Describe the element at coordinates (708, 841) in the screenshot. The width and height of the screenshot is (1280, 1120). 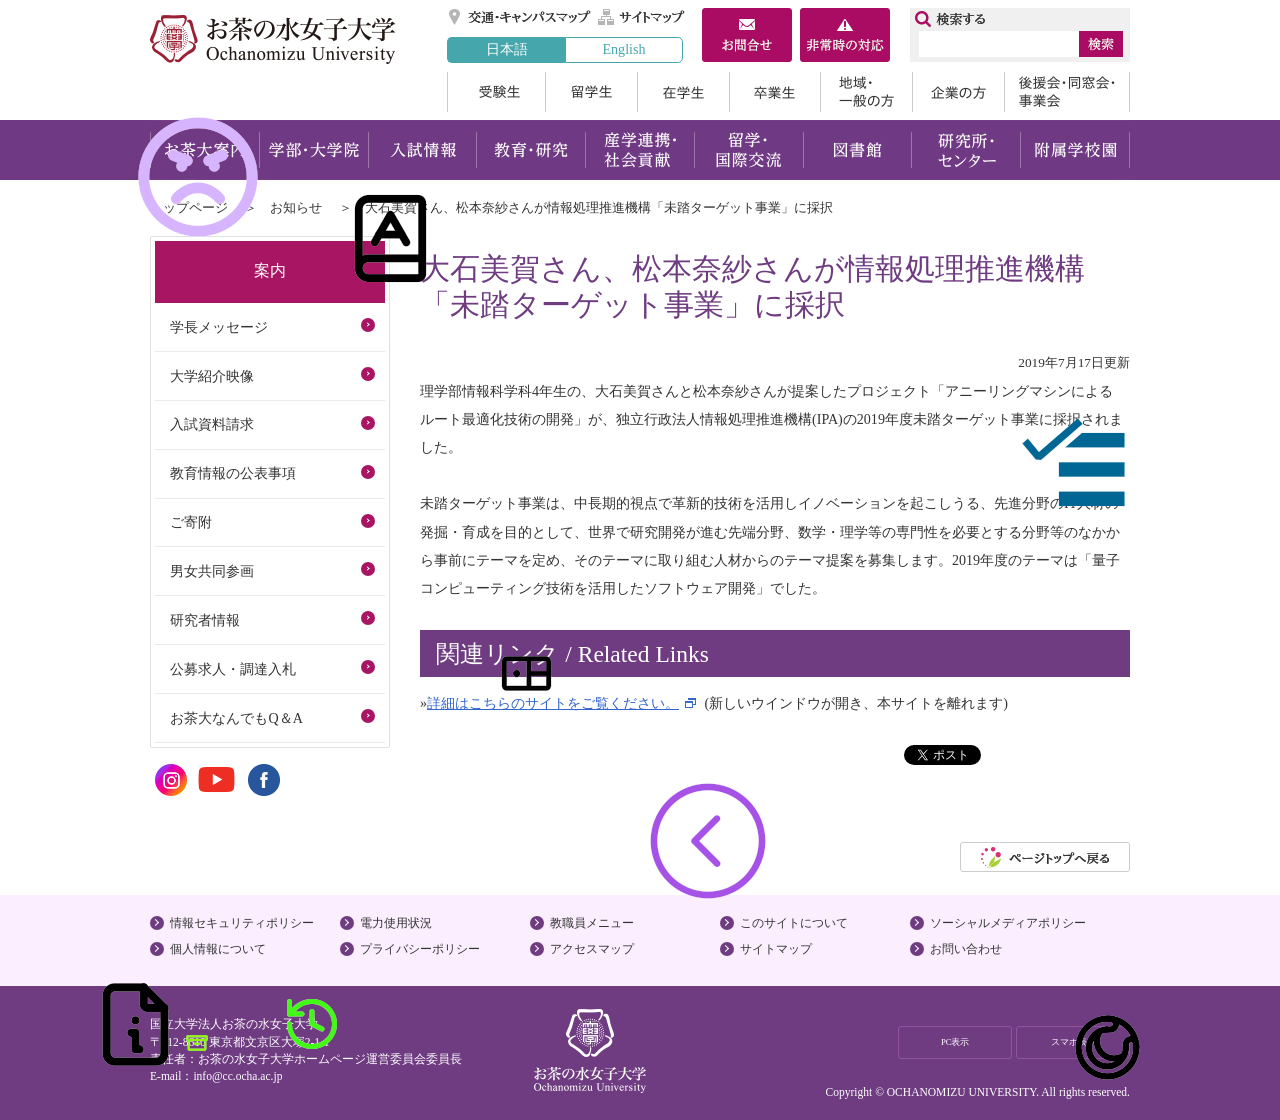
I see `go back to the previous screen` at that location.